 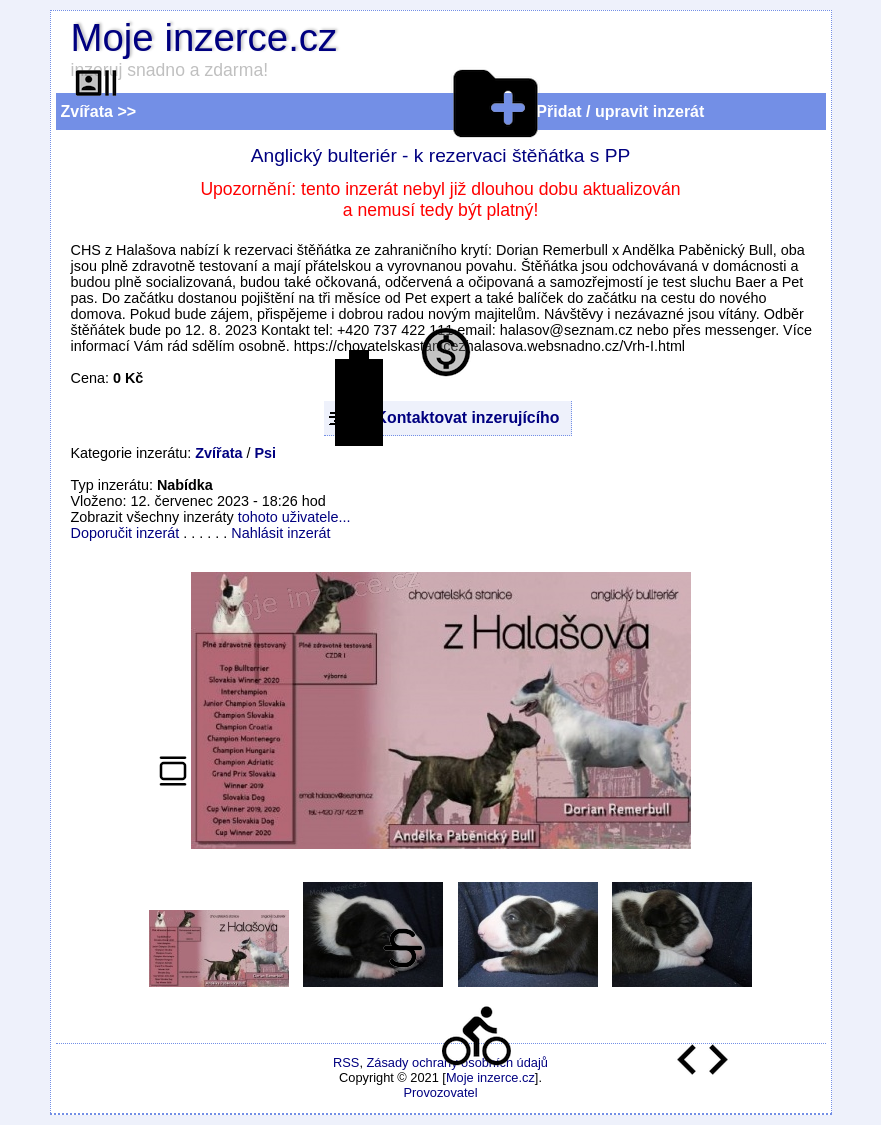 What do you see at coordinates (702, 1059) in the screenshot?
I see `view or edit source code` at bounding box center [702, 1059].